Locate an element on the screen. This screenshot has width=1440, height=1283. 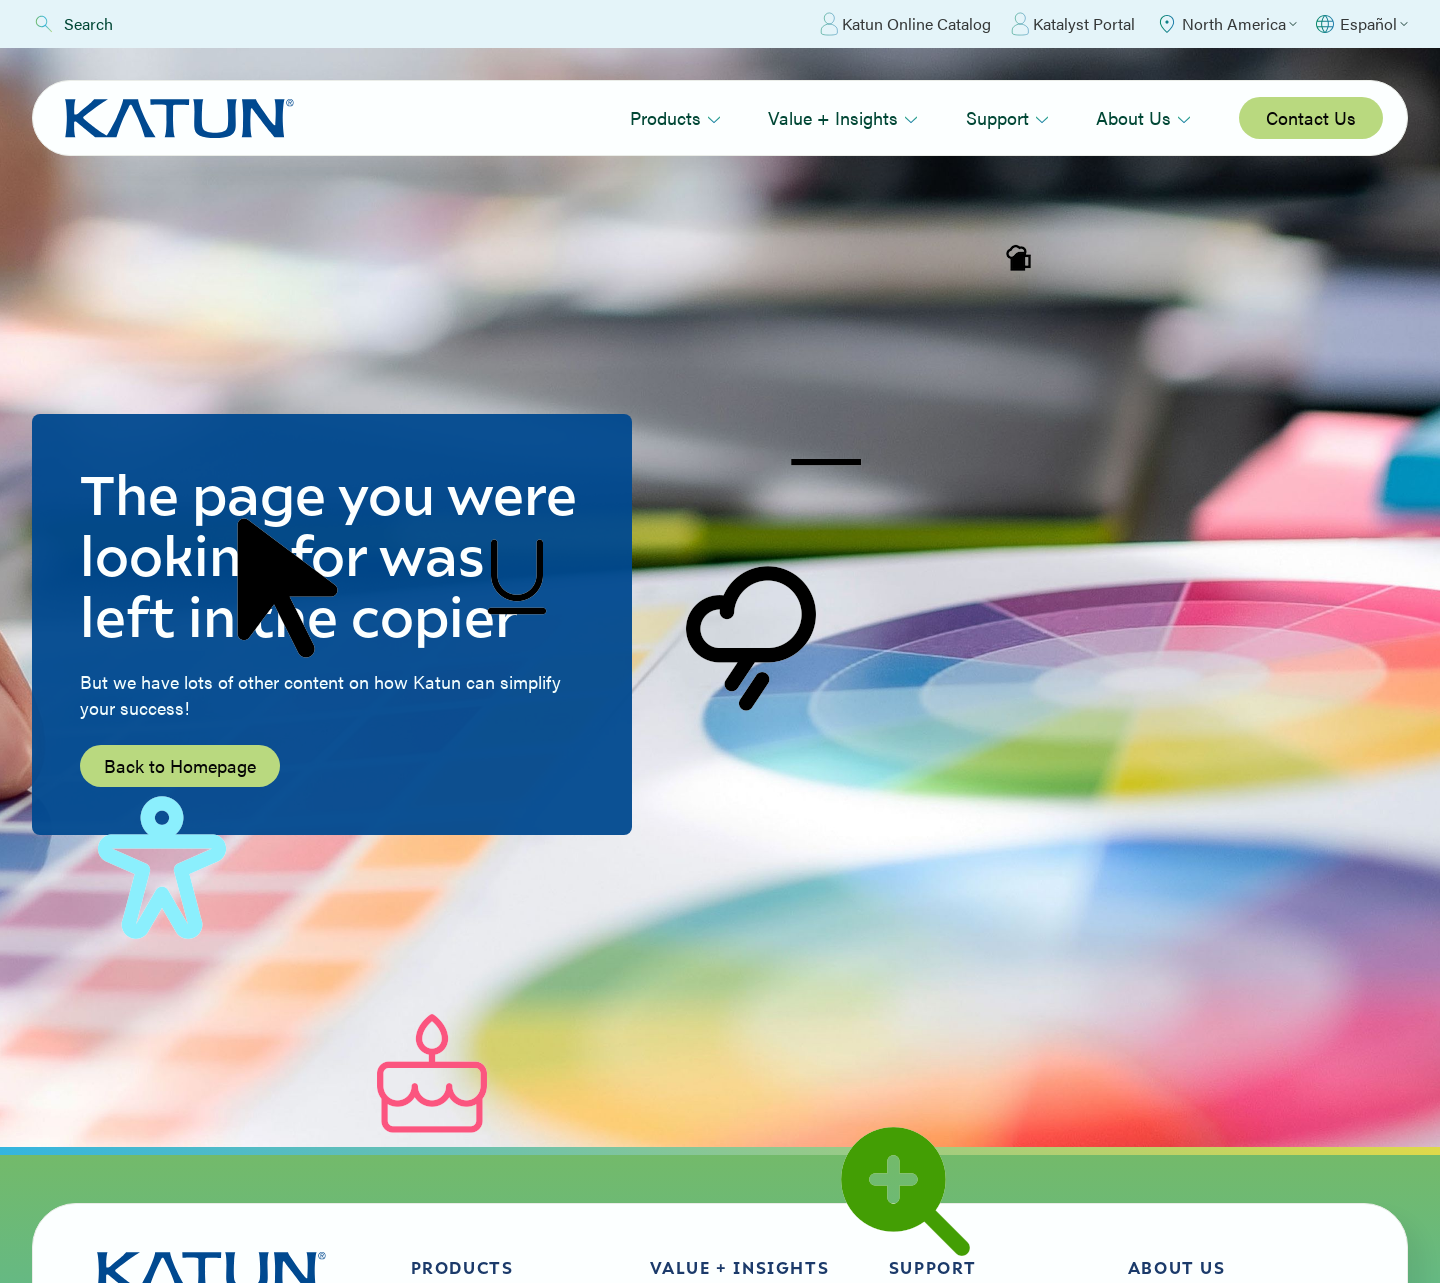
indicates rainy weather conditions is located at coordinates (751, 636).